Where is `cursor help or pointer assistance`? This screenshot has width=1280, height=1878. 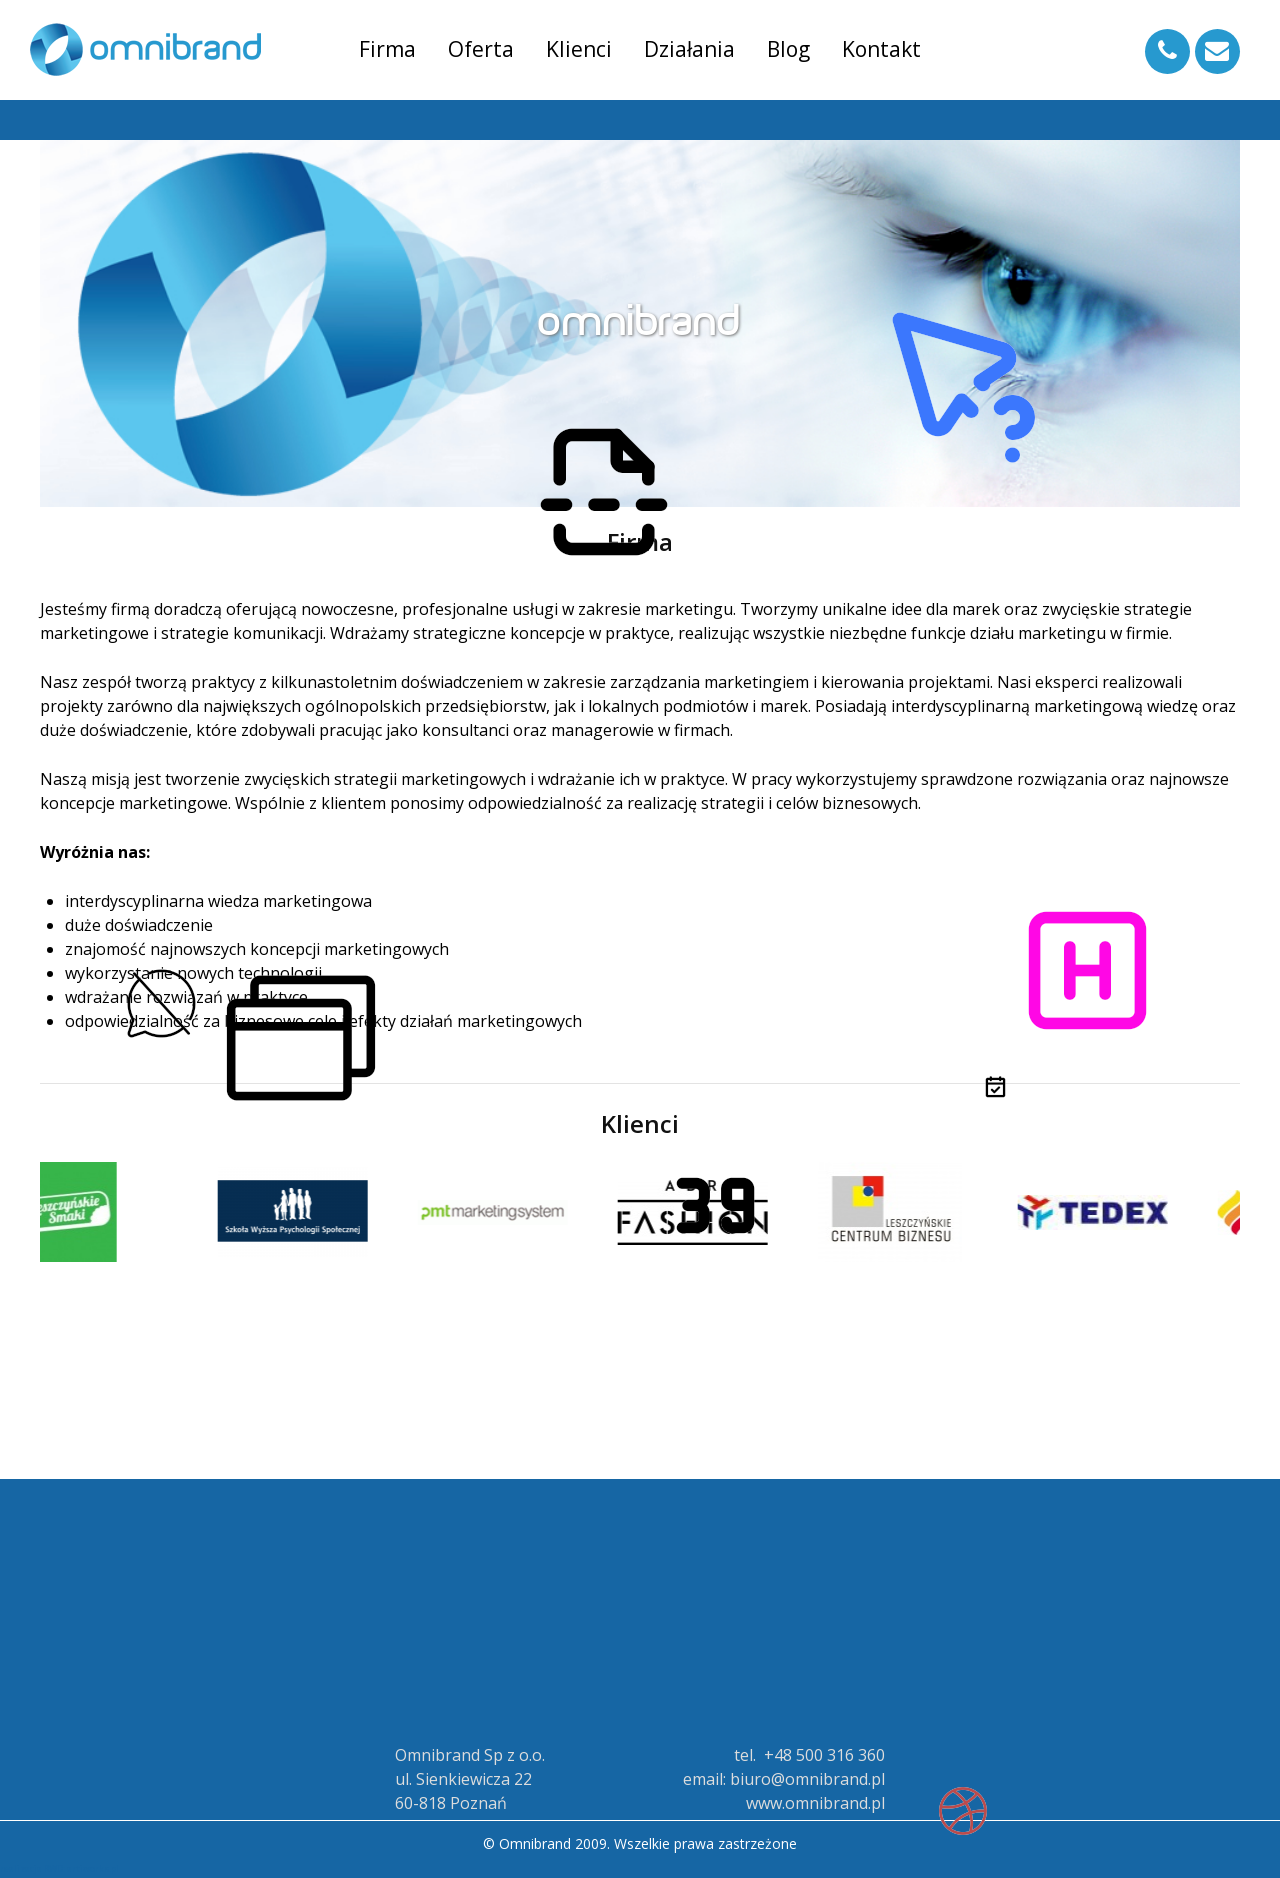 cursor help or pointer assistance is located at coordinates (960, 380).